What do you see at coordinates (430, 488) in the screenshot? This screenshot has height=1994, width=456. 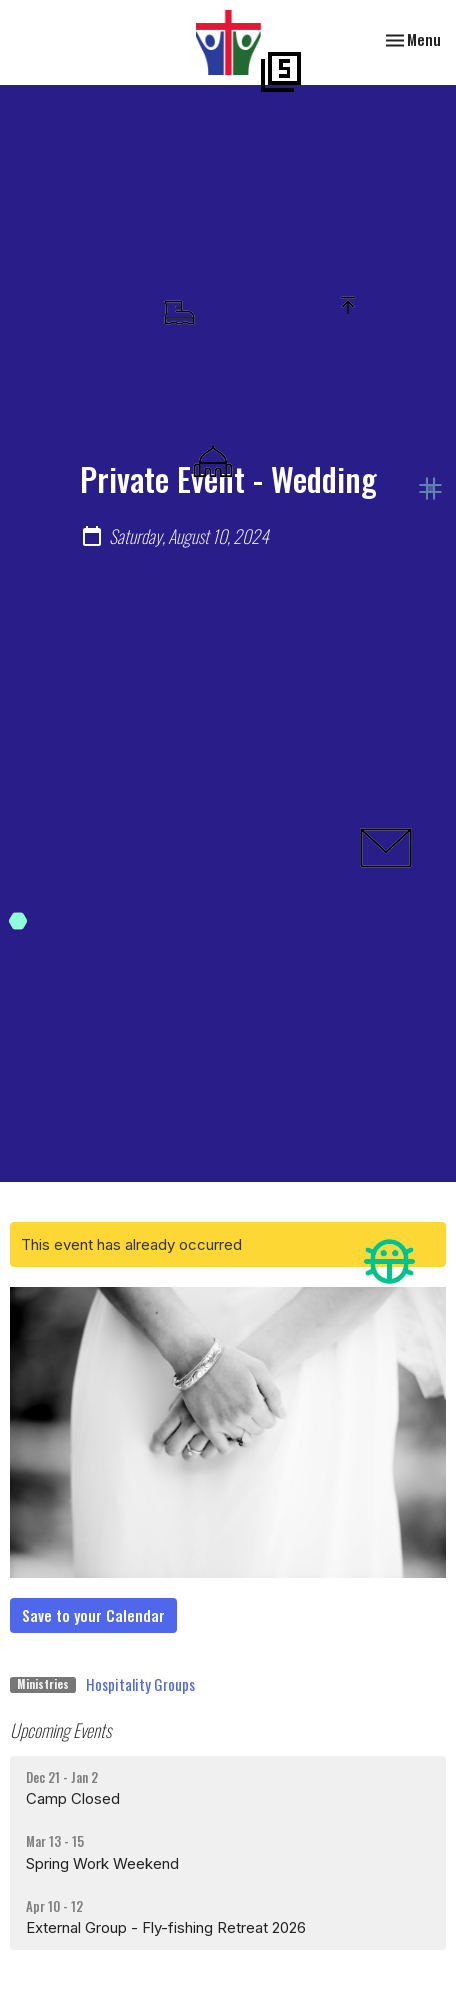 I see `add or view hashtags` at bounding box center [430, 488].